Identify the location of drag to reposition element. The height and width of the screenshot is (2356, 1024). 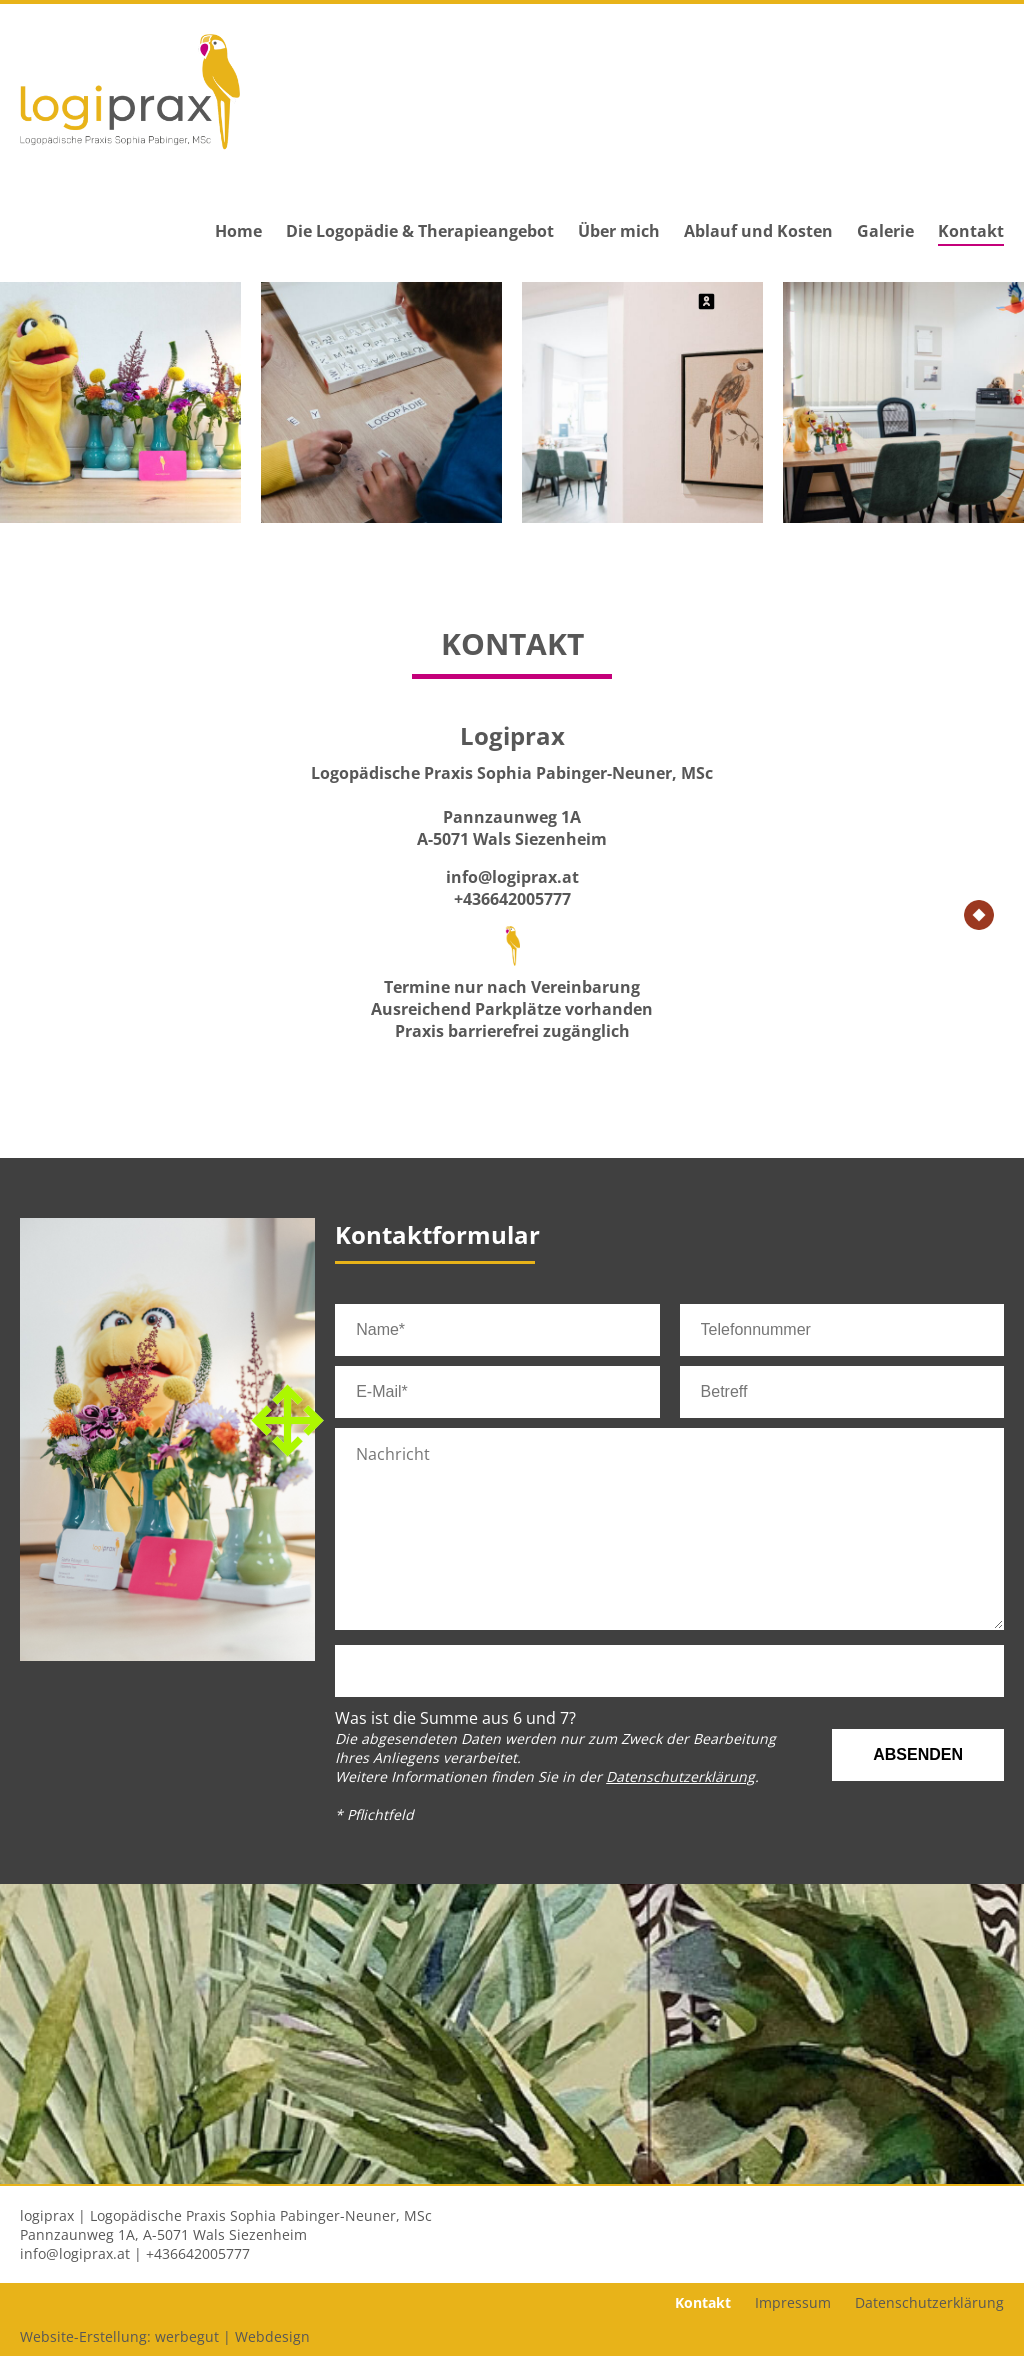
(287, 1420).